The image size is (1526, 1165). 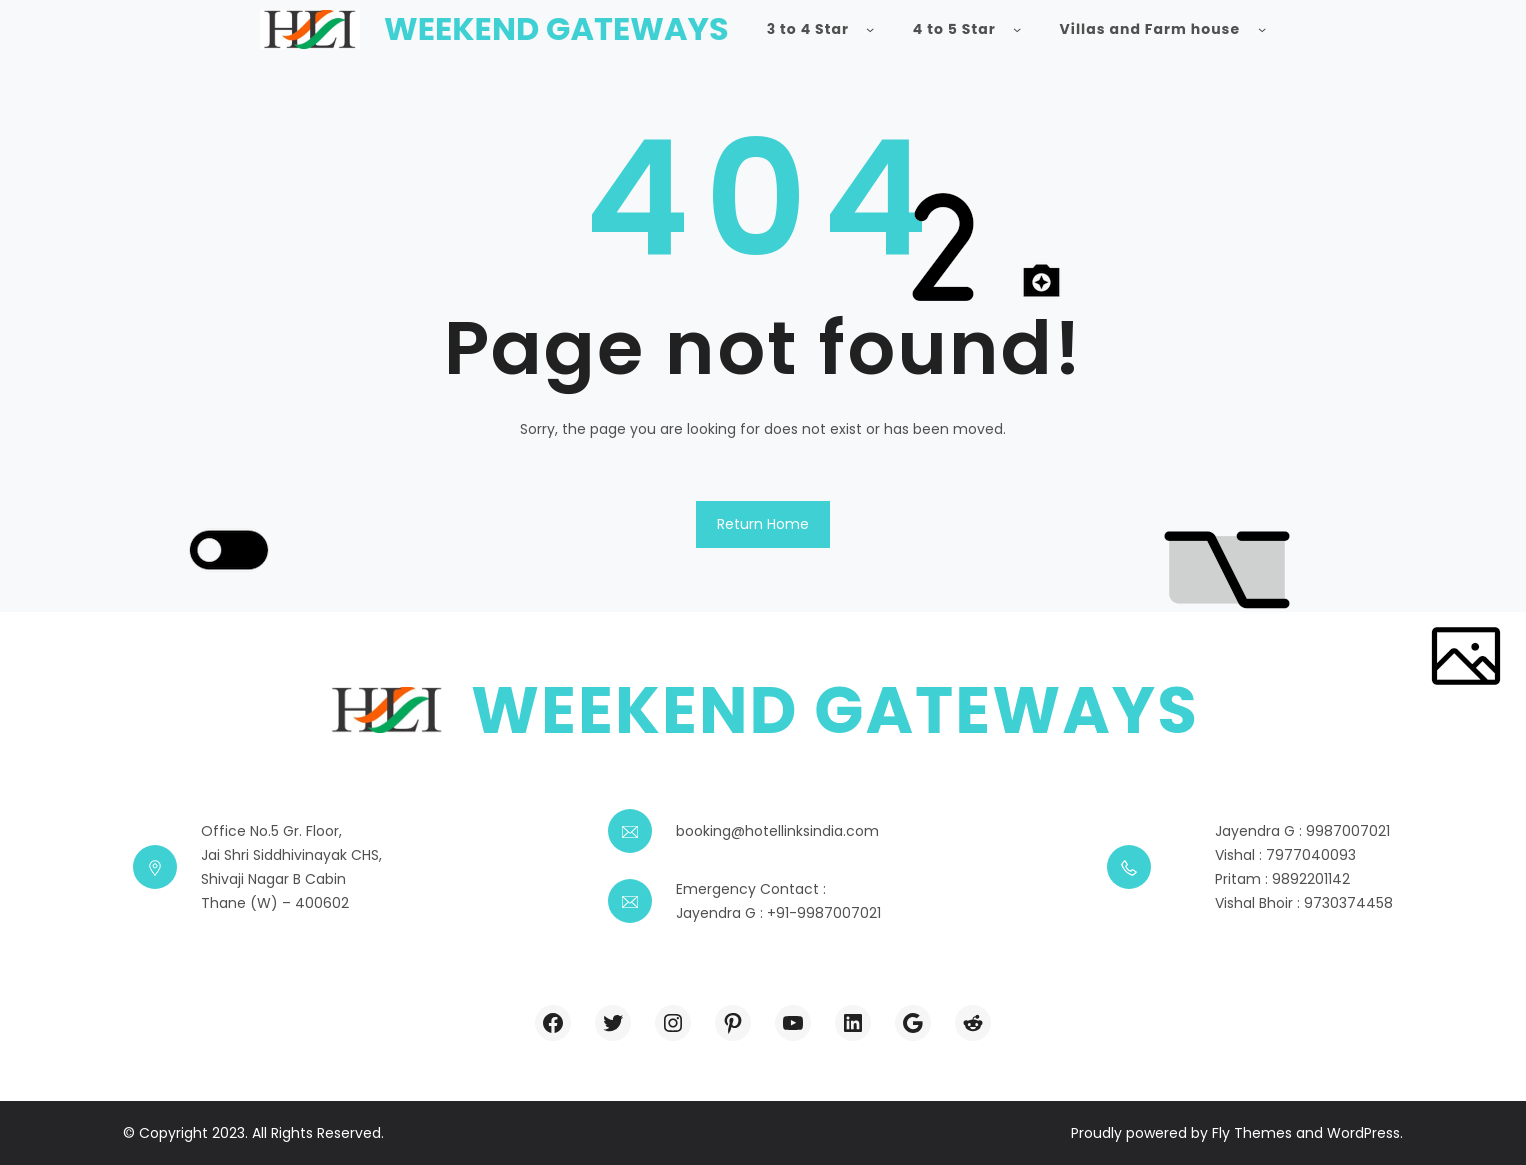 I want to click on view or open an image file, so click(x=1466, y=656).